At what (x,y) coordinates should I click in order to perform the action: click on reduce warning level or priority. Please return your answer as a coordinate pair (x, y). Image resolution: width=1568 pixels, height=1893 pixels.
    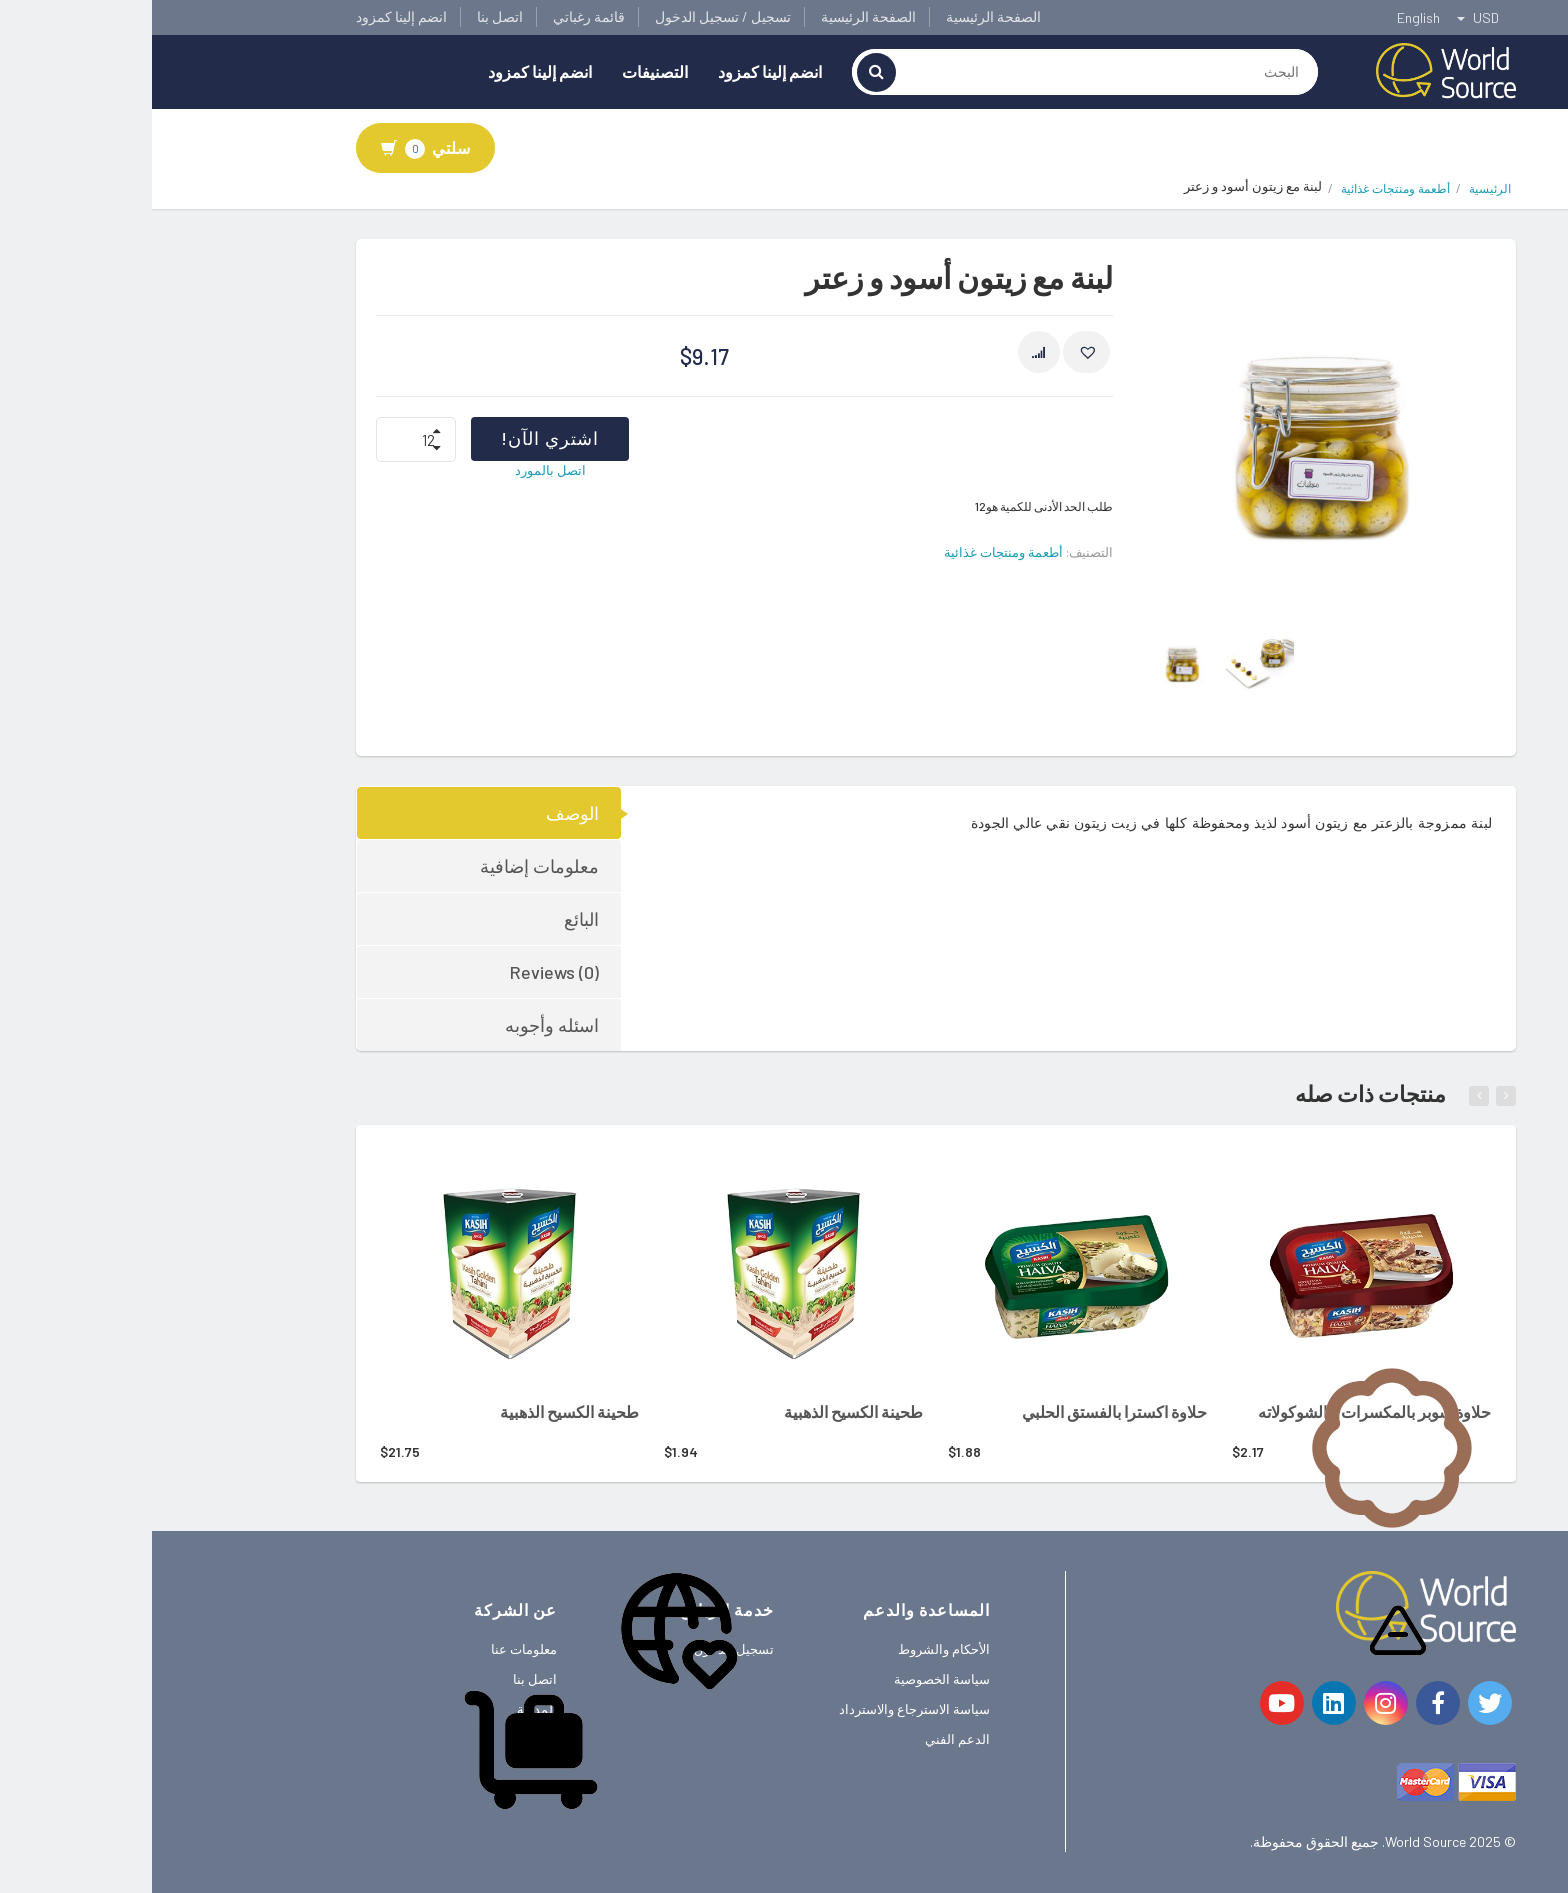
    Looking at the image, I should click on (1398, 1632).